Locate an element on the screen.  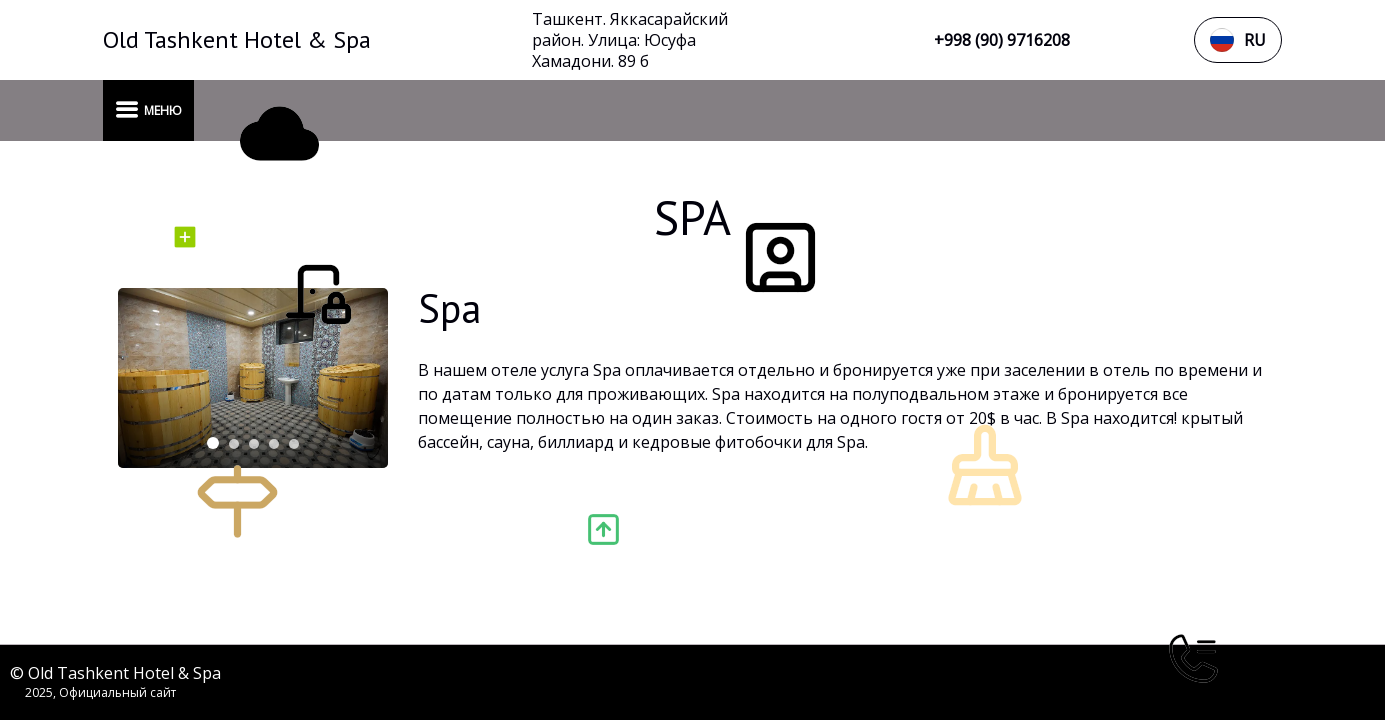
view call log or phone history is located at coordinates (1194, 657).